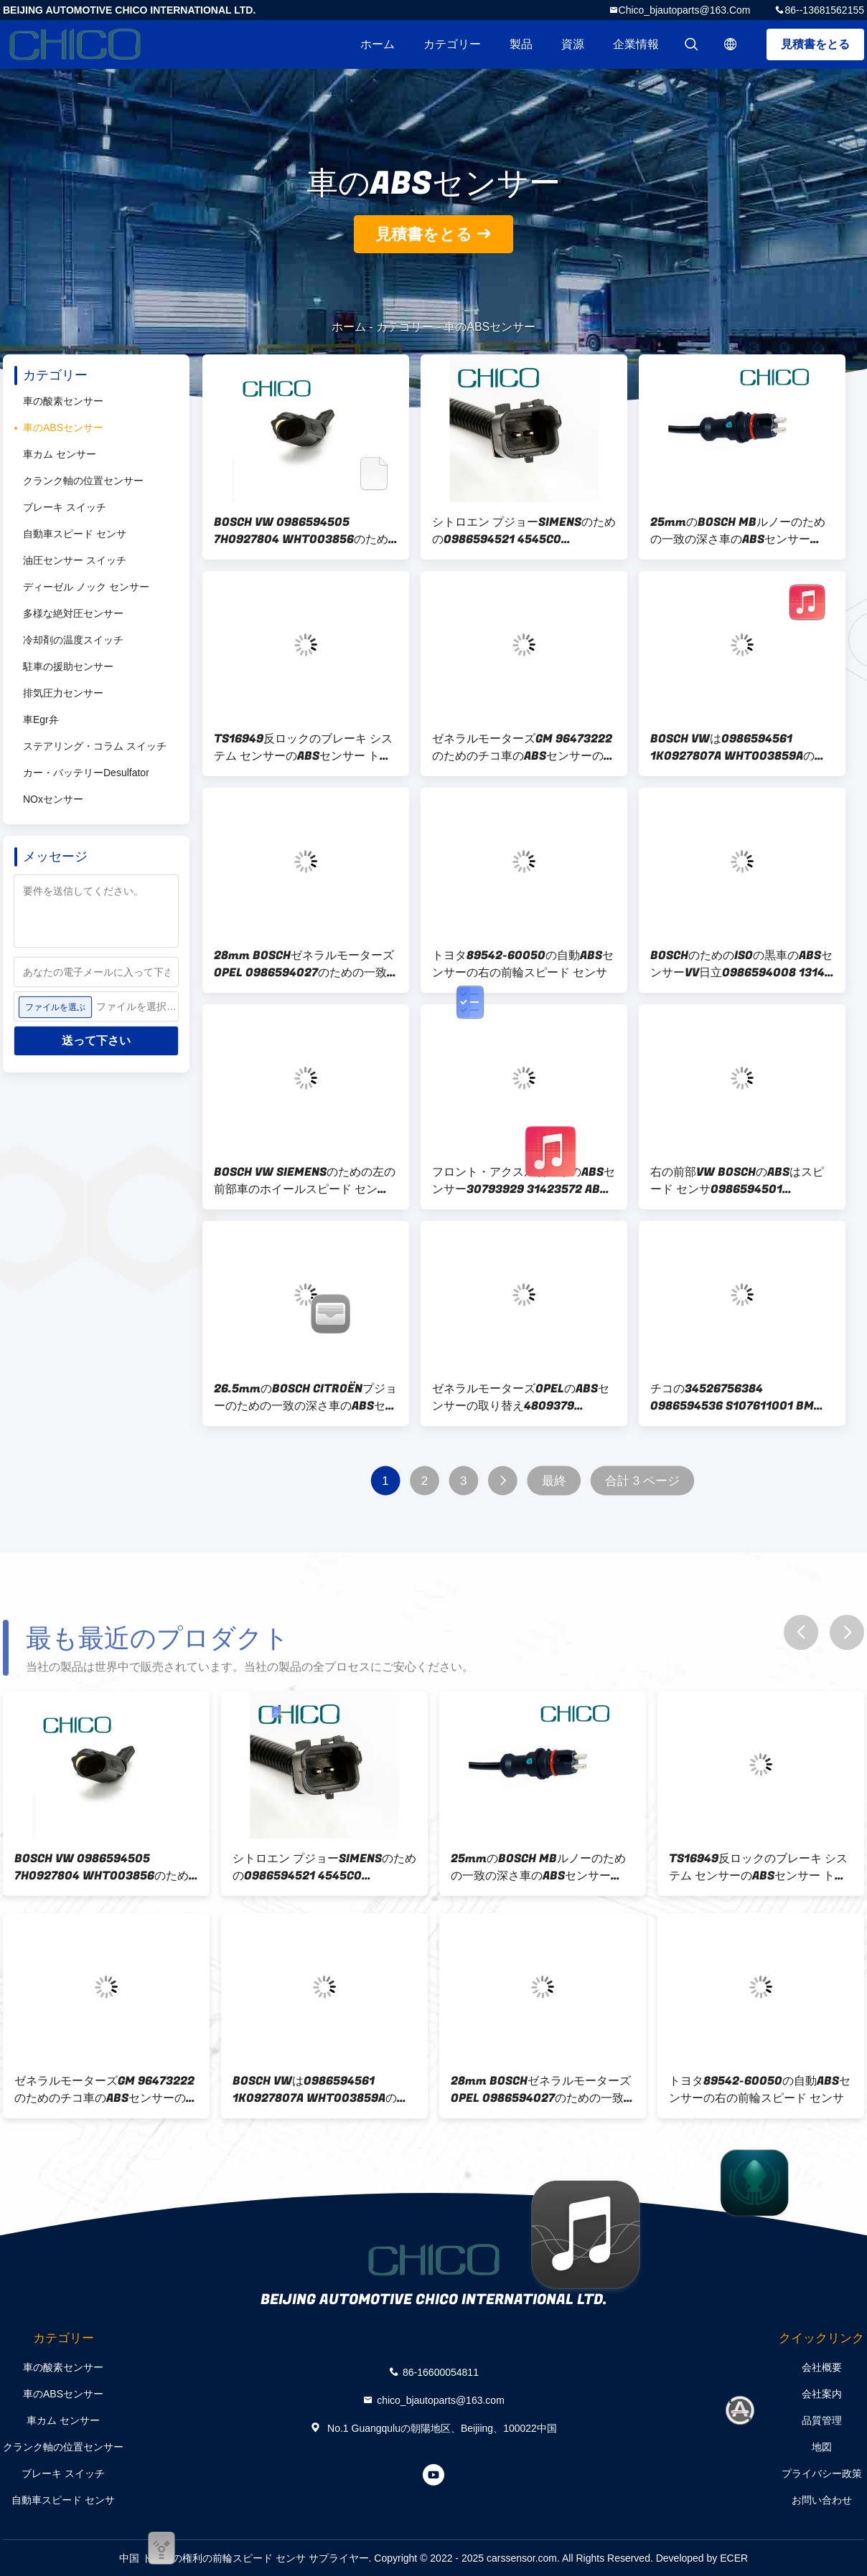  What do you see at coordinates (740, 2410) in the screenshot?
I see `open software updater application` at bounding box center [740, 2410].